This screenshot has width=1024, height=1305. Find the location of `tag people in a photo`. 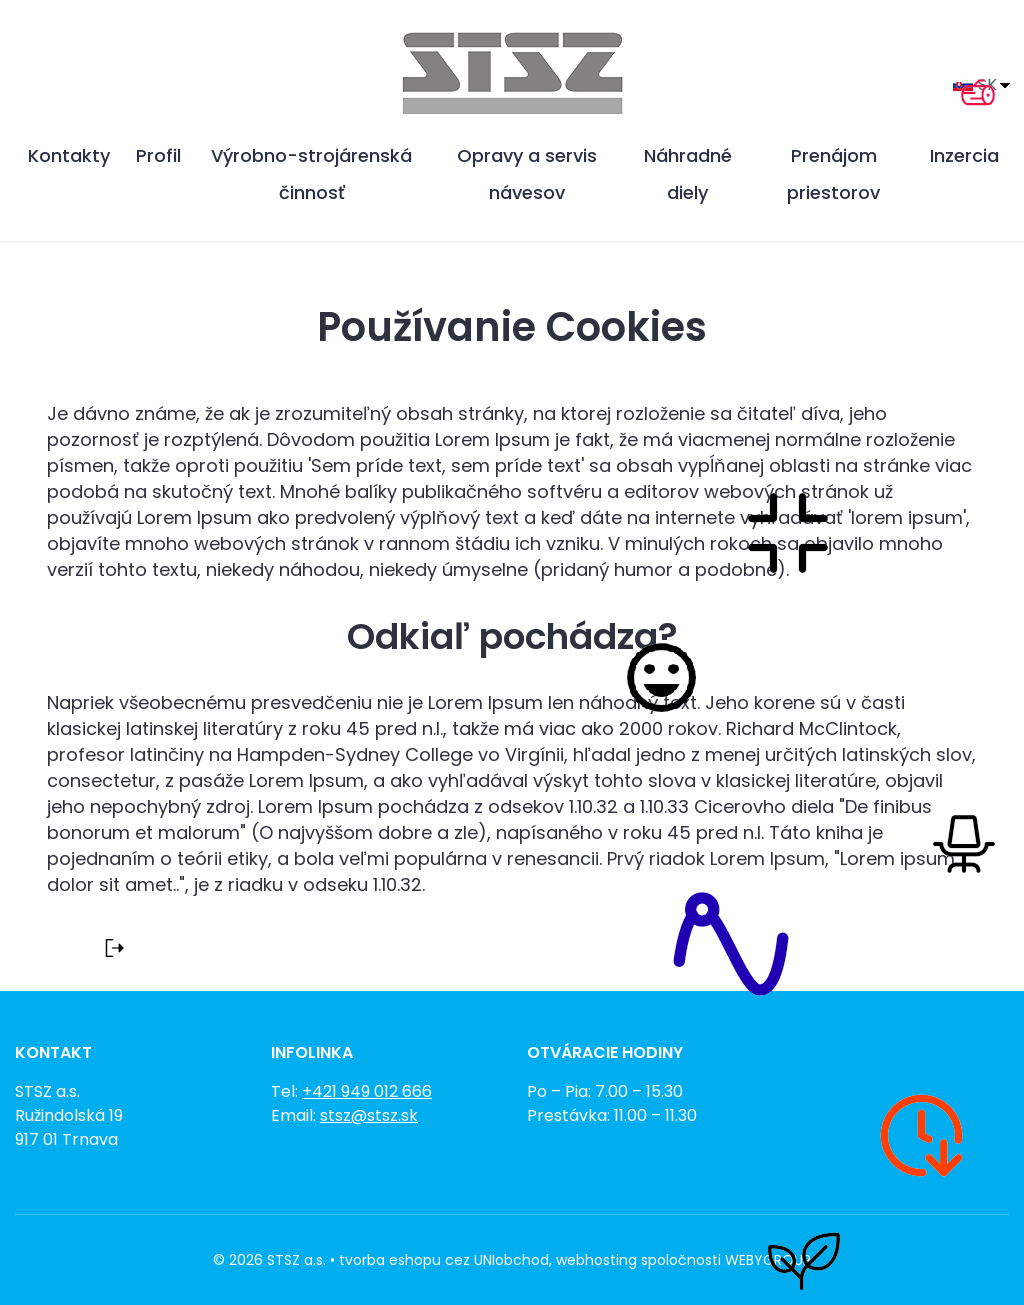

tag people in a photo is located at coordinates (661, 677).